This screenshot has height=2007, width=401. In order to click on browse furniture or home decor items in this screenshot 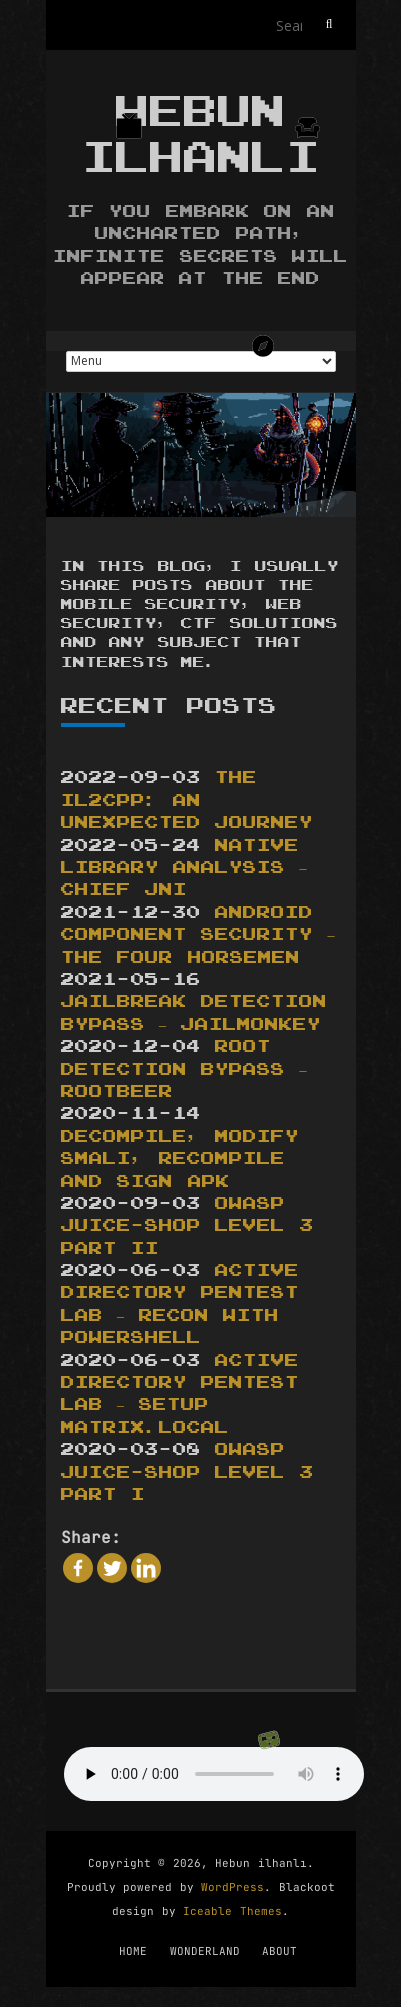, I will do `click(307, 127)`.